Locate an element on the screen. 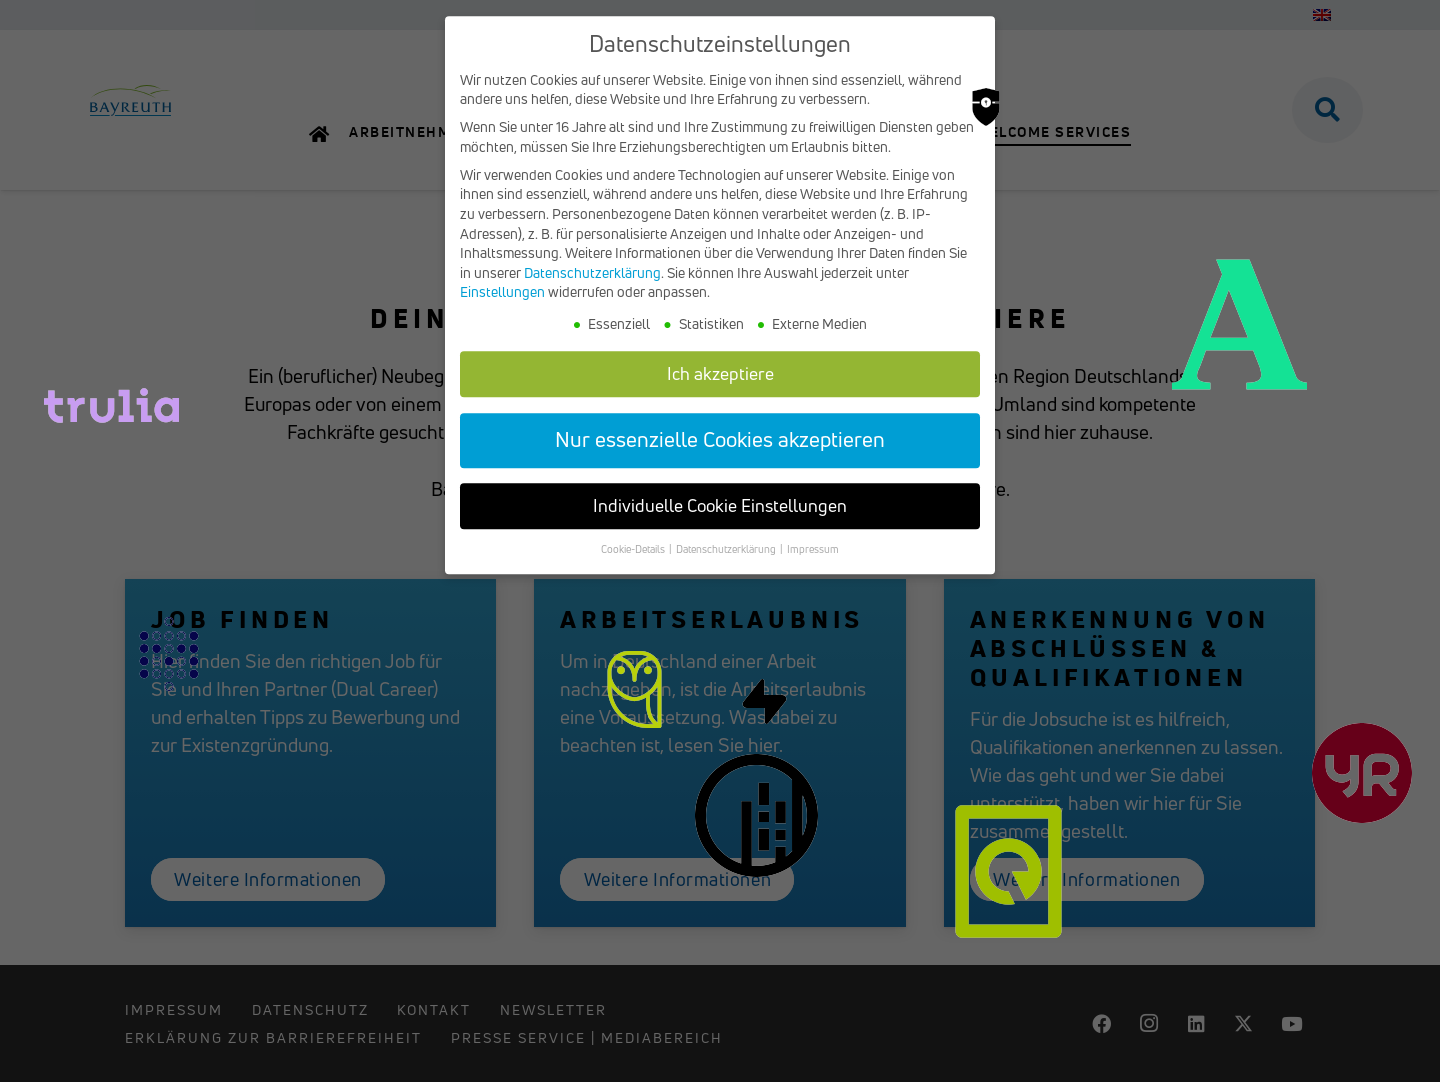 The image size is (1440, 1082). GeoPandas library logo is located at coordinates (756, 815).